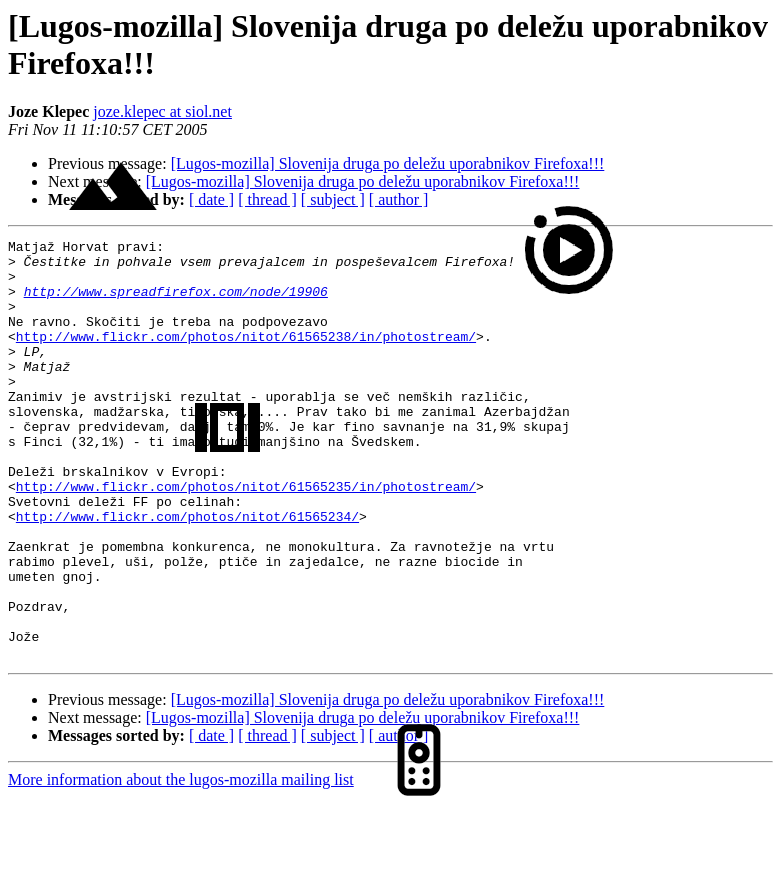 The width and height of the screenshot is (781, 881). Describe the element at coordinates (419, 760) in the screenshot. I see `access remote control settings` at that location.